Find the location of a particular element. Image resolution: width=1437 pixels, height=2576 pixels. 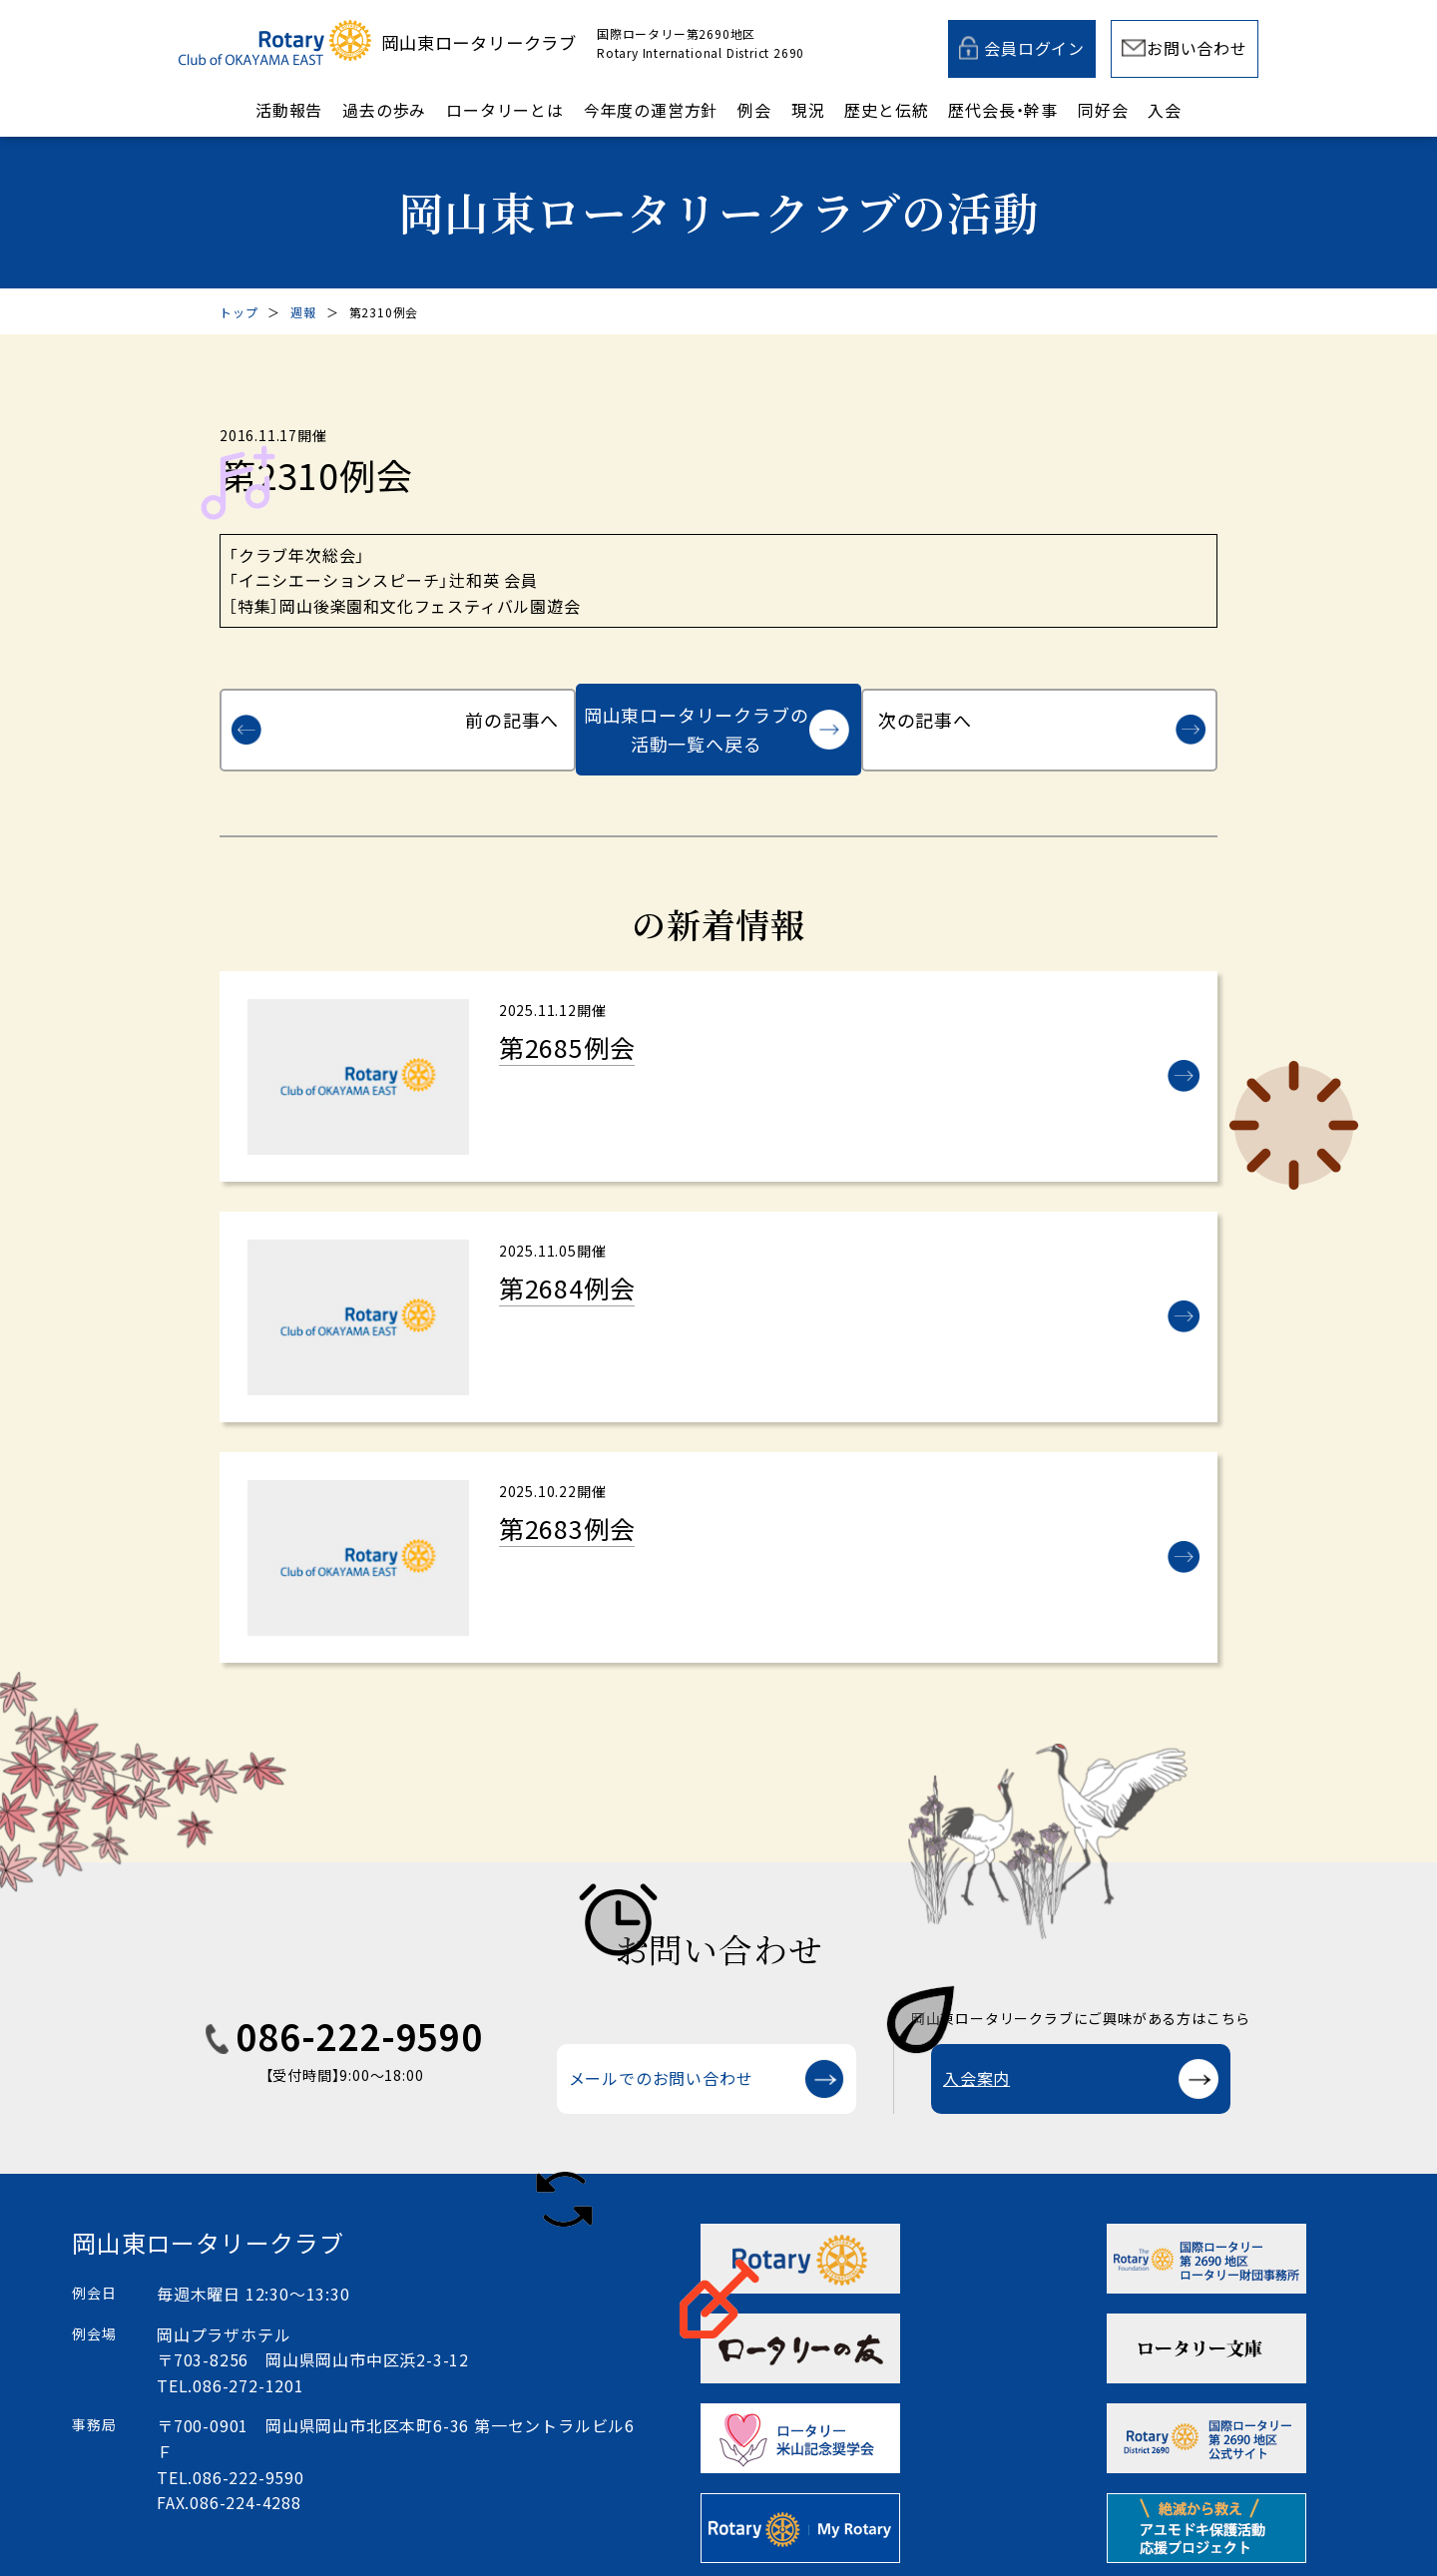

indicates eco-friendly or sustainable option is located at coordinates (920, 2019).